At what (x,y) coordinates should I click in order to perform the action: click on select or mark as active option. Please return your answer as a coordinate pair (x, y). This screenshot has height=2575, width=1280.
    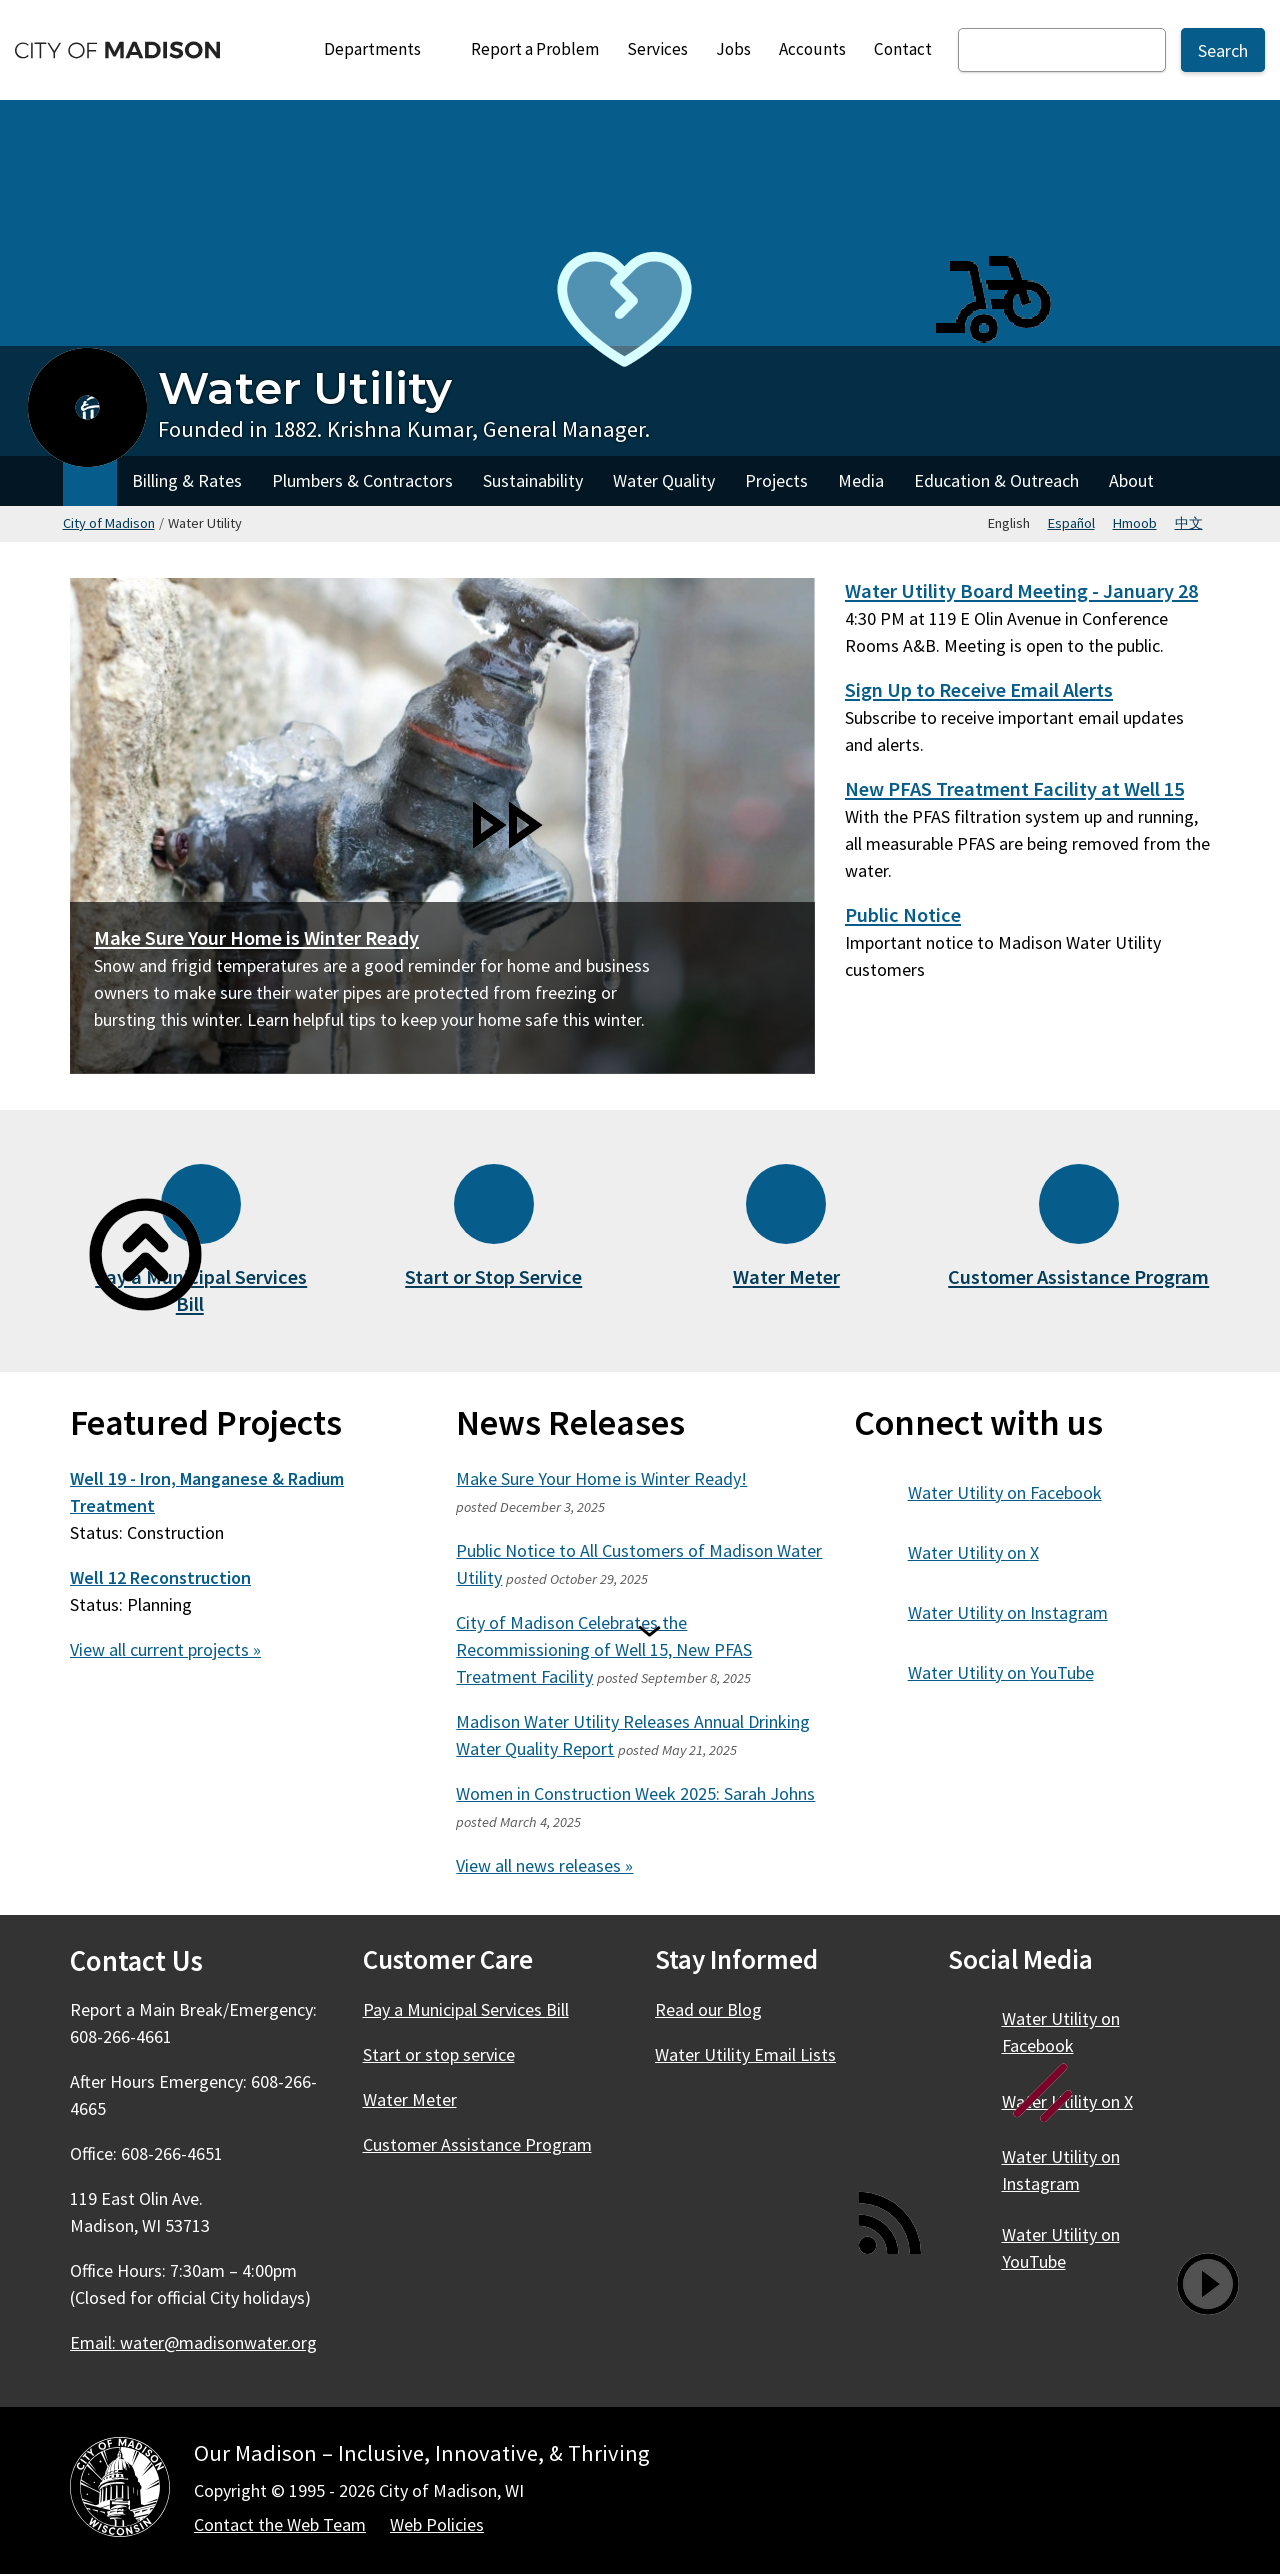
    Looking at the image, I should click on (87, 407).